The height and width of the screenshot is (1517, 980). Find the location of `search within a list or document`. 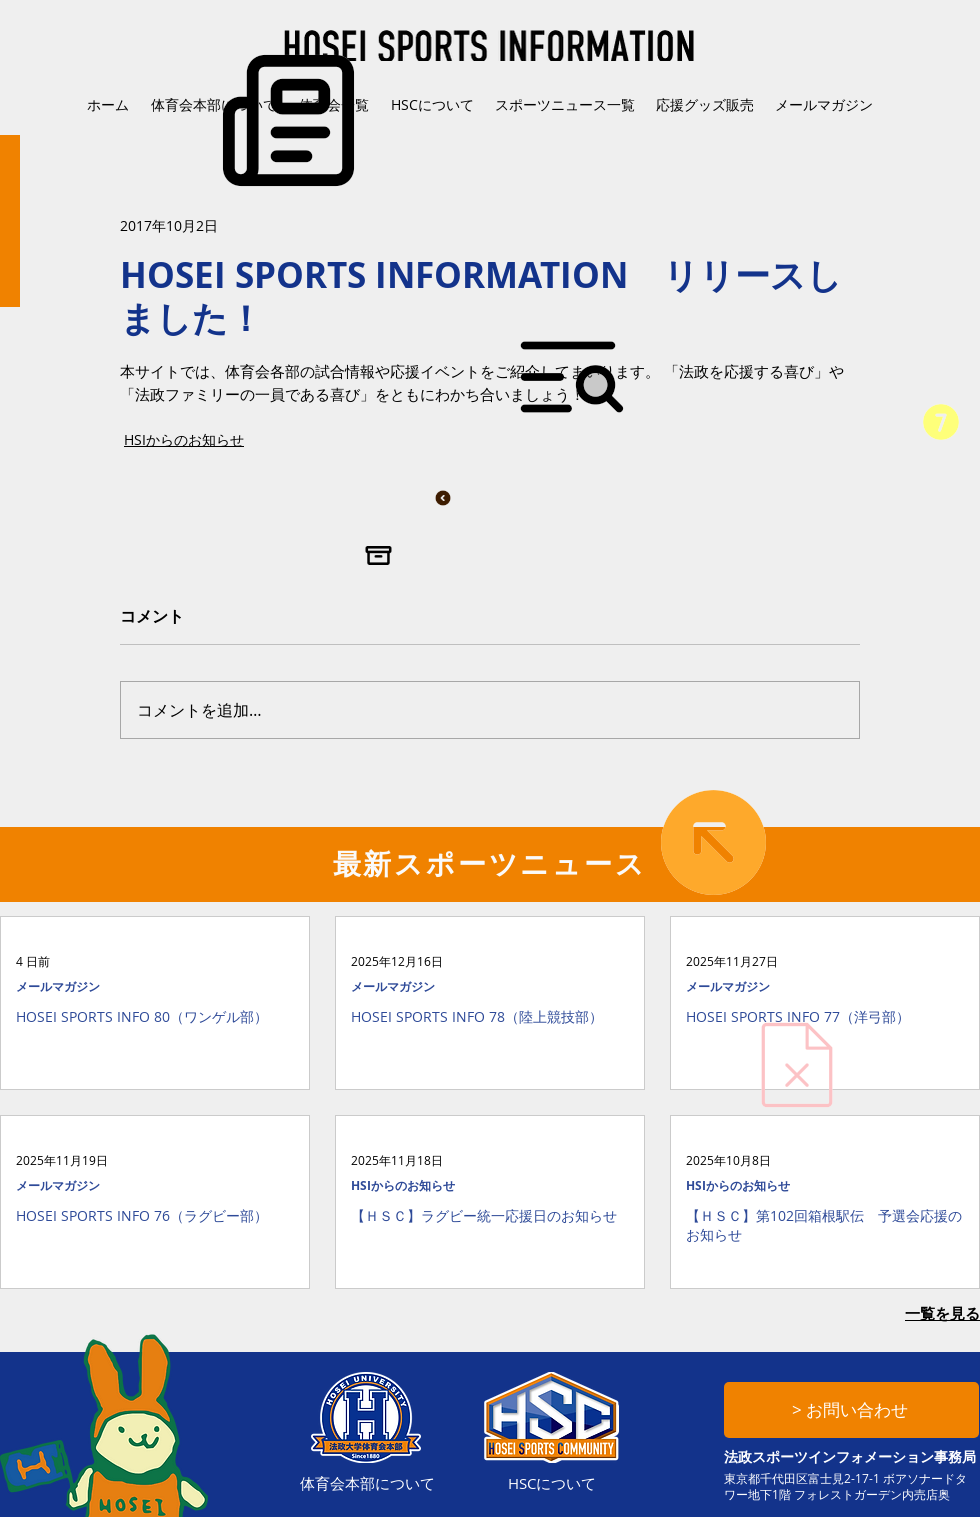

search within a list or document is located at coordinates (568, 377).